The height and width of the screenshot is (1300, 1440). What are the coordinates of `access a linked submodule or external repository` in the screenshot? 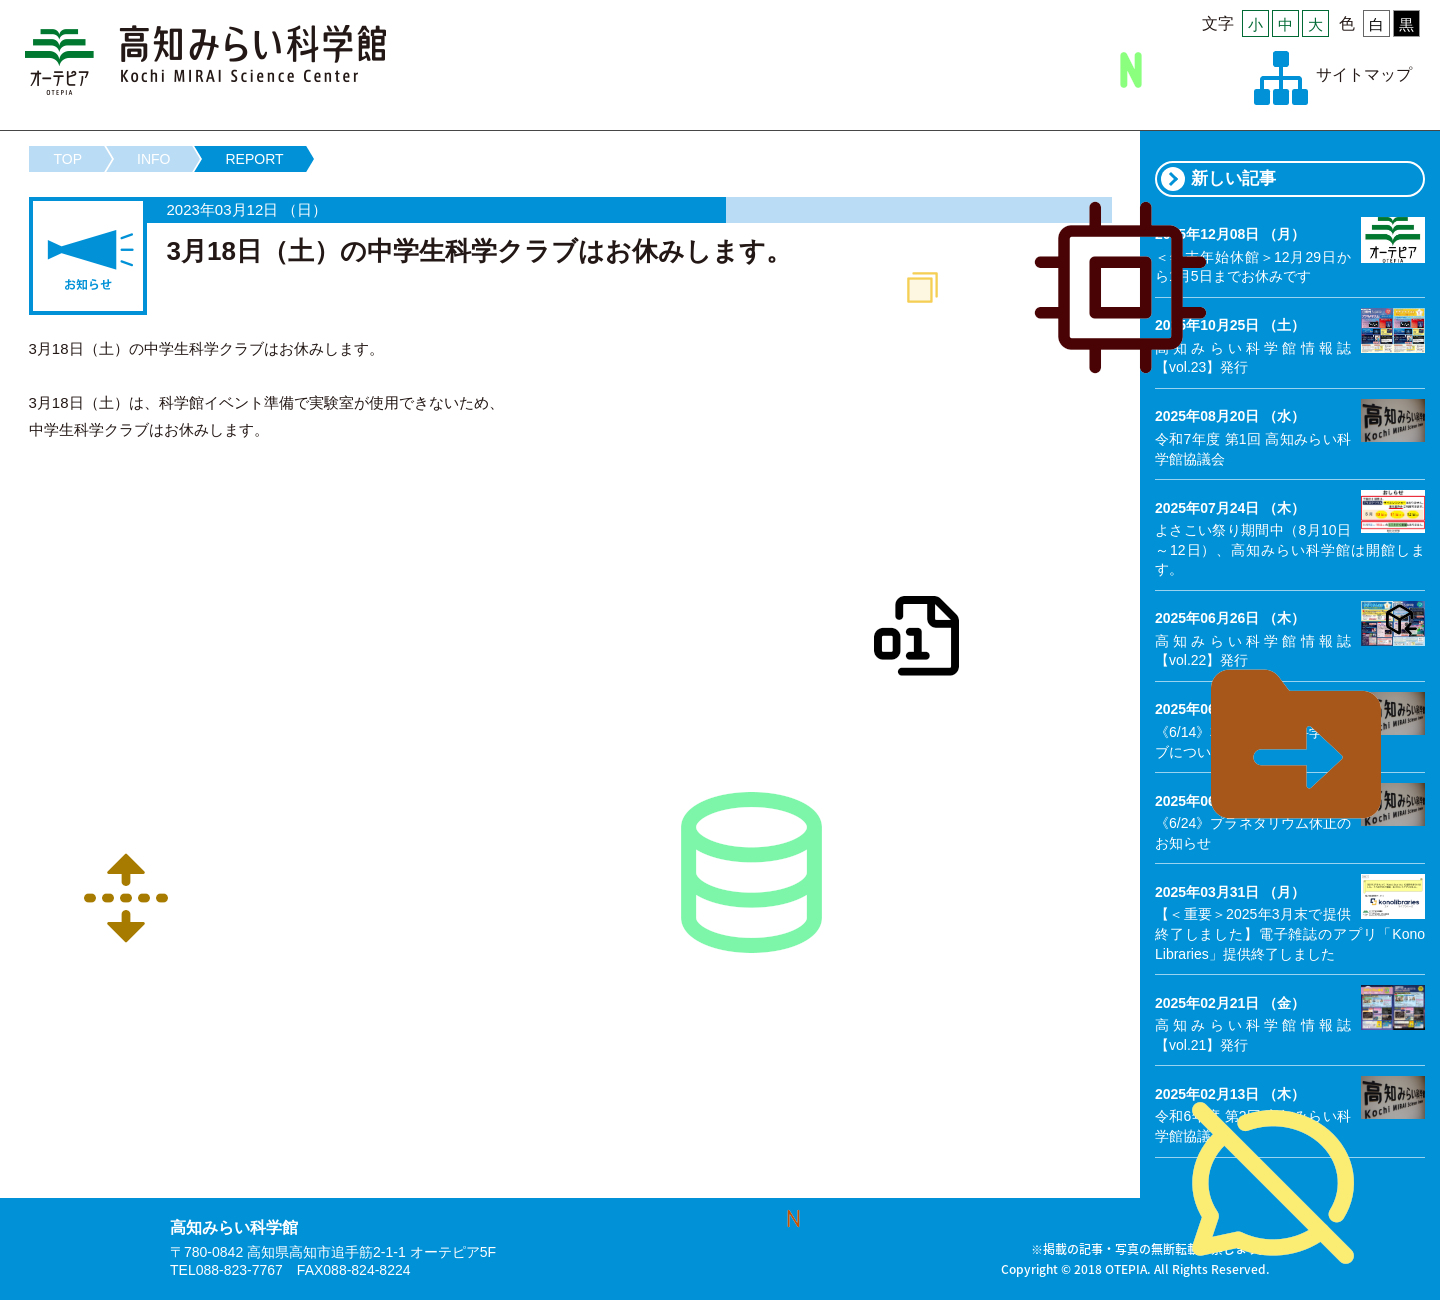 It's located at (1296, 744).